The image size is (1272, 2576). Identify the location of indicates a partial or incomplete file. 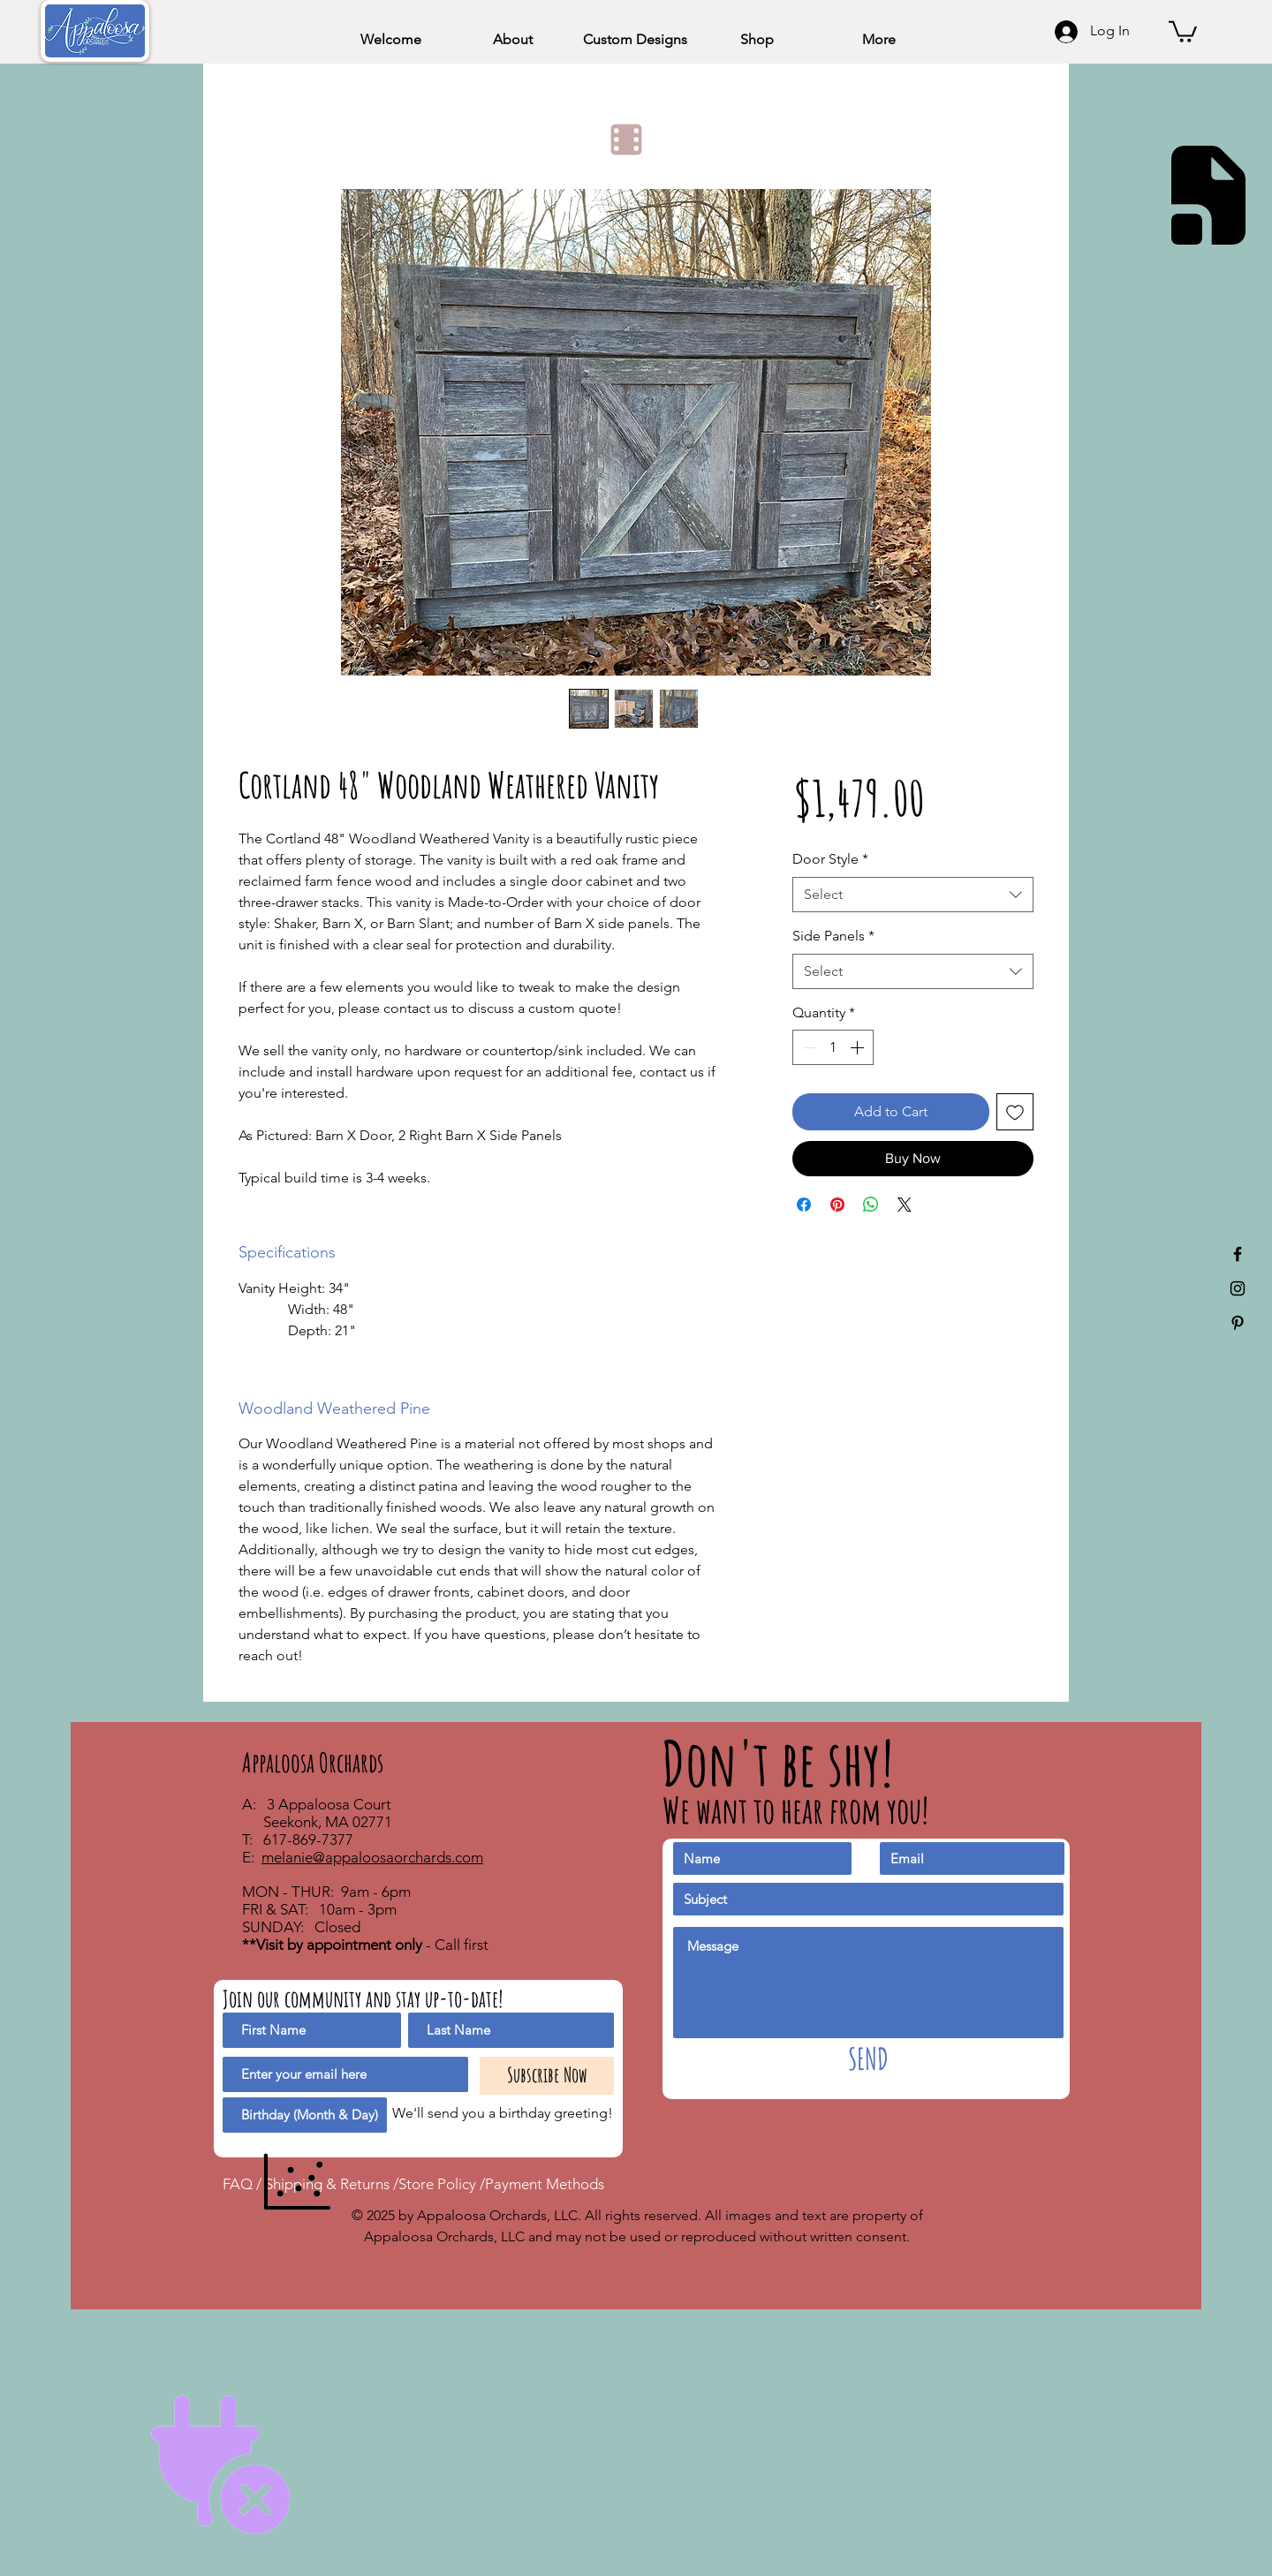
(1208, 195).